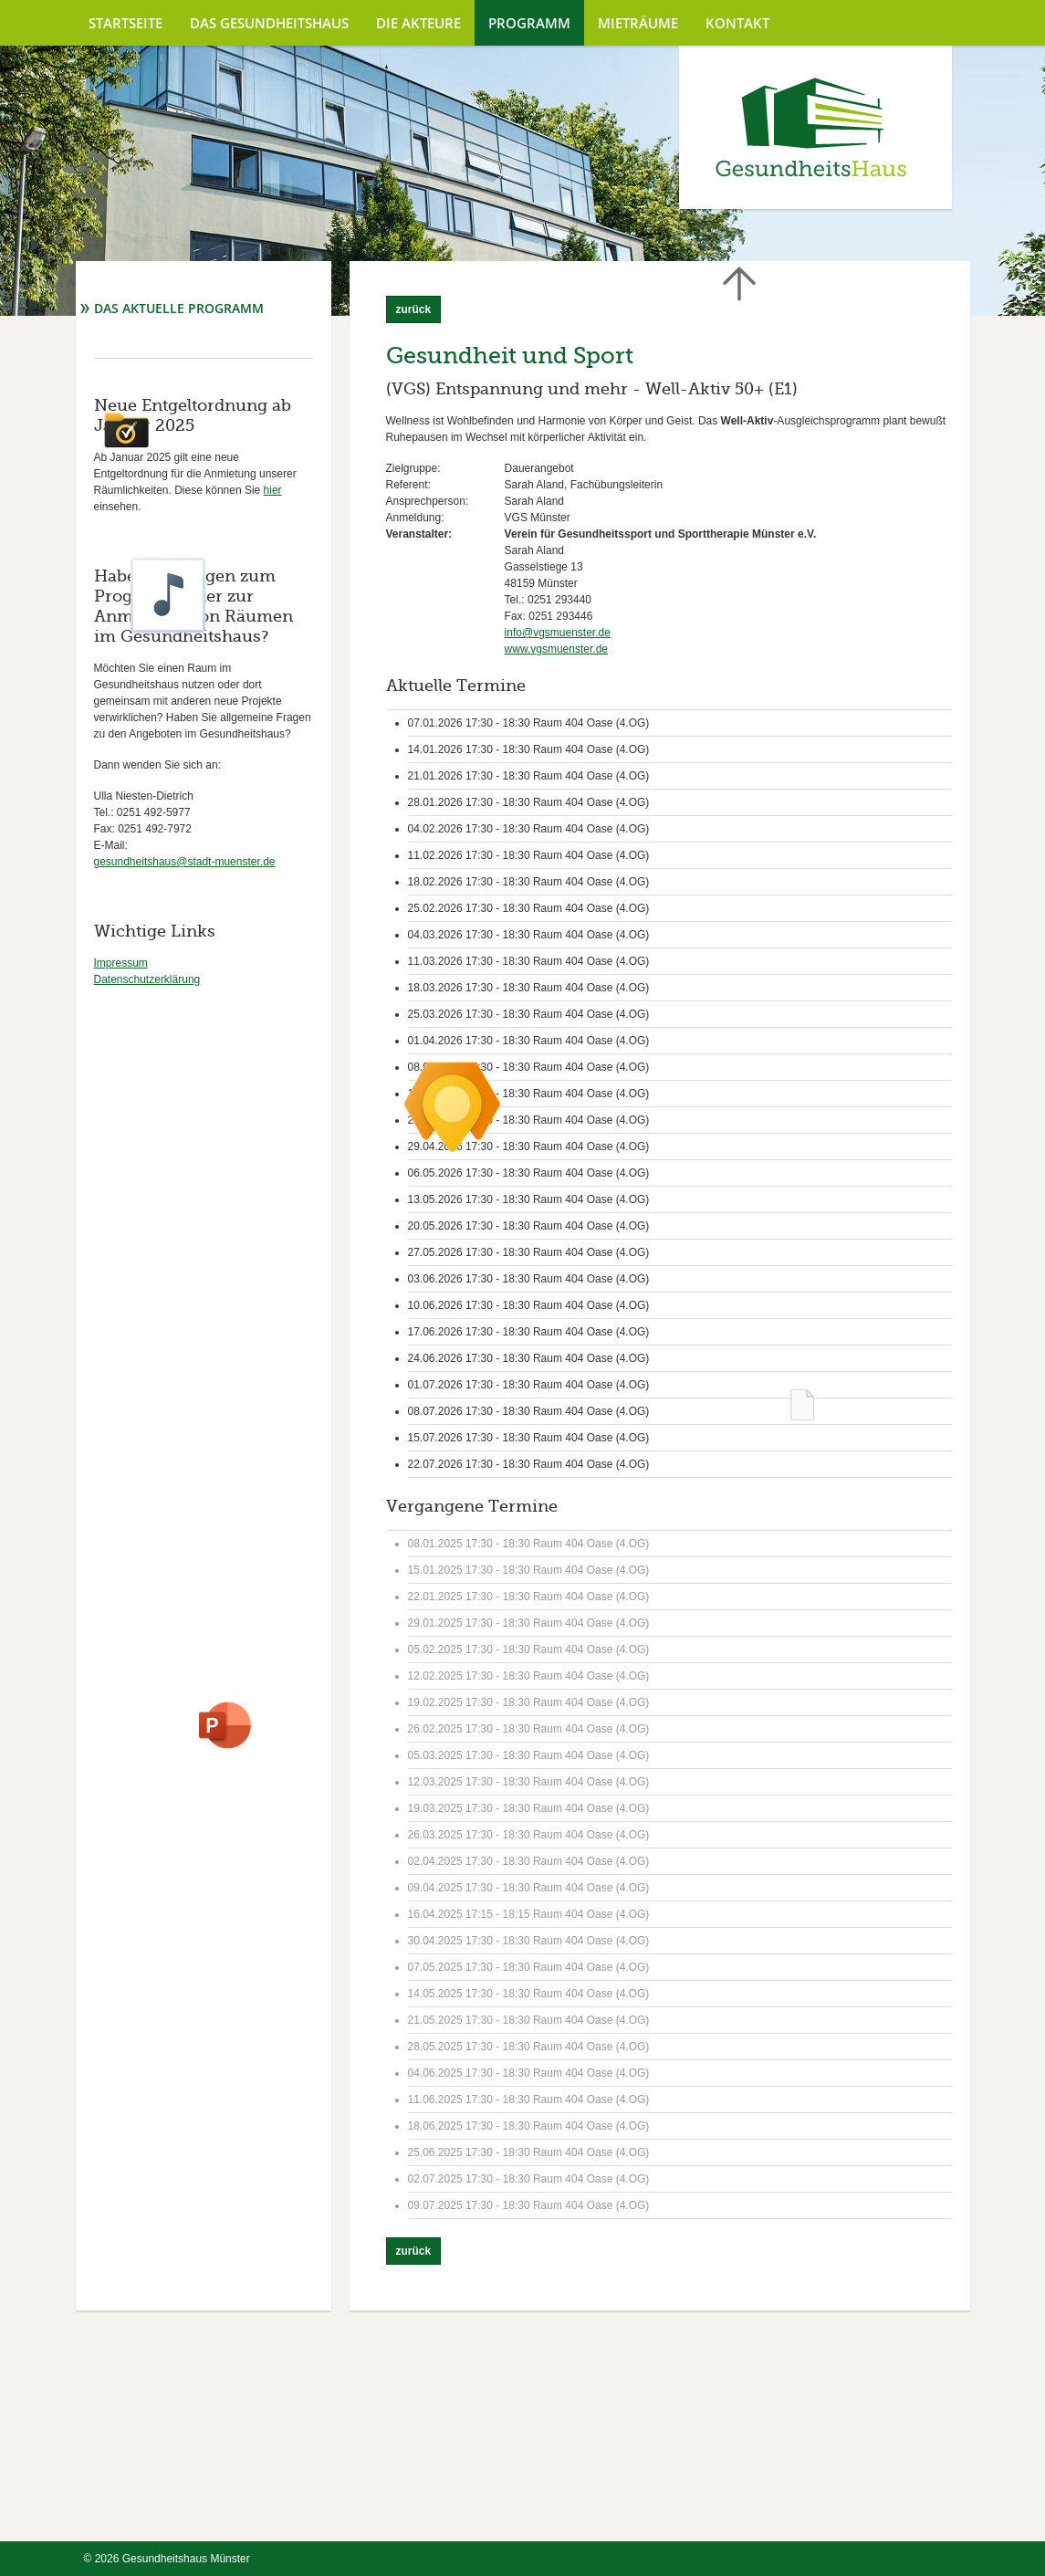 The height and width of the screenshot is (2576, 1045). I want to click on a generic file or document, so click(802, 1405).